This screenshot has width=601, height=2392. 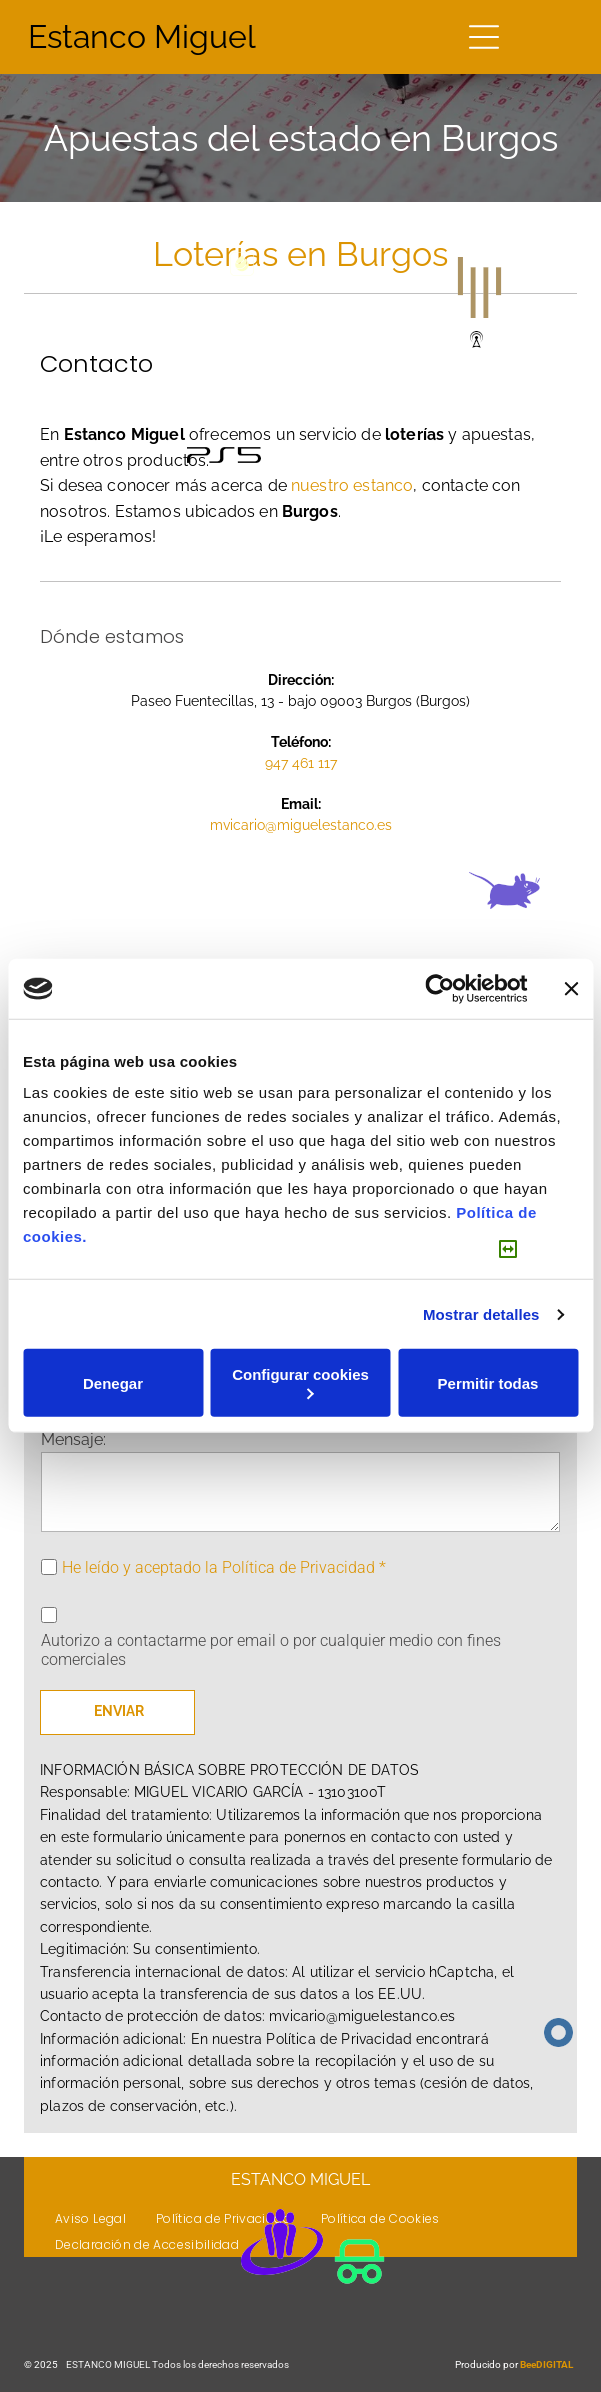 What do you see at coordinates (476, 339) in the screenshot?
I see `statuspal brand logo` at bounding box center [476, 339].